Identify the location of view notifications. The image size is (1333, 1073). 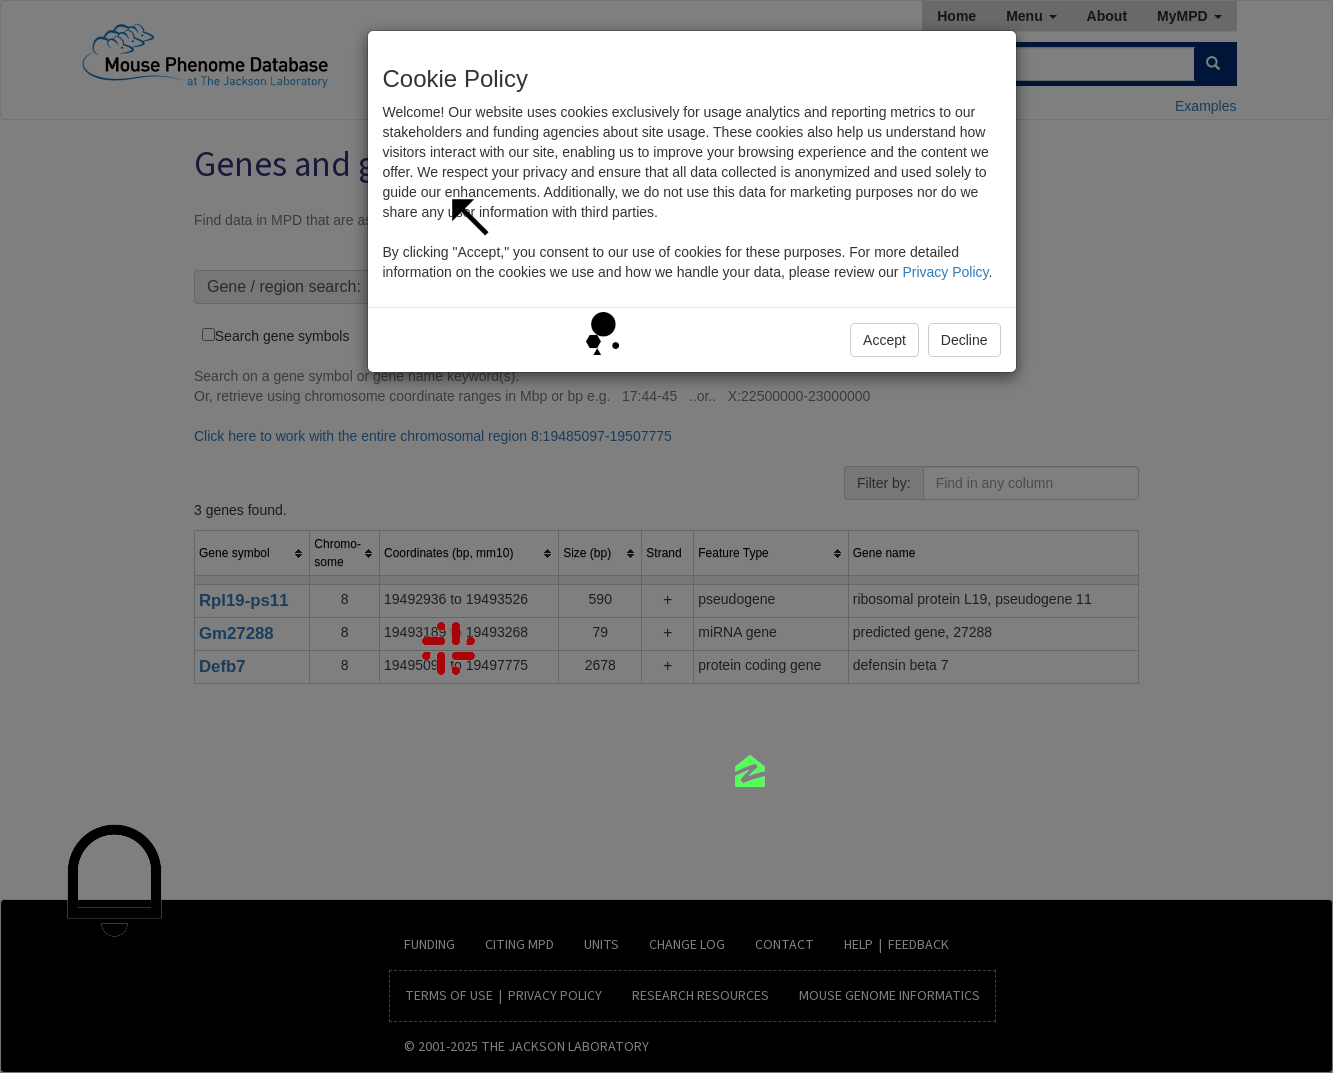
(114, 876).